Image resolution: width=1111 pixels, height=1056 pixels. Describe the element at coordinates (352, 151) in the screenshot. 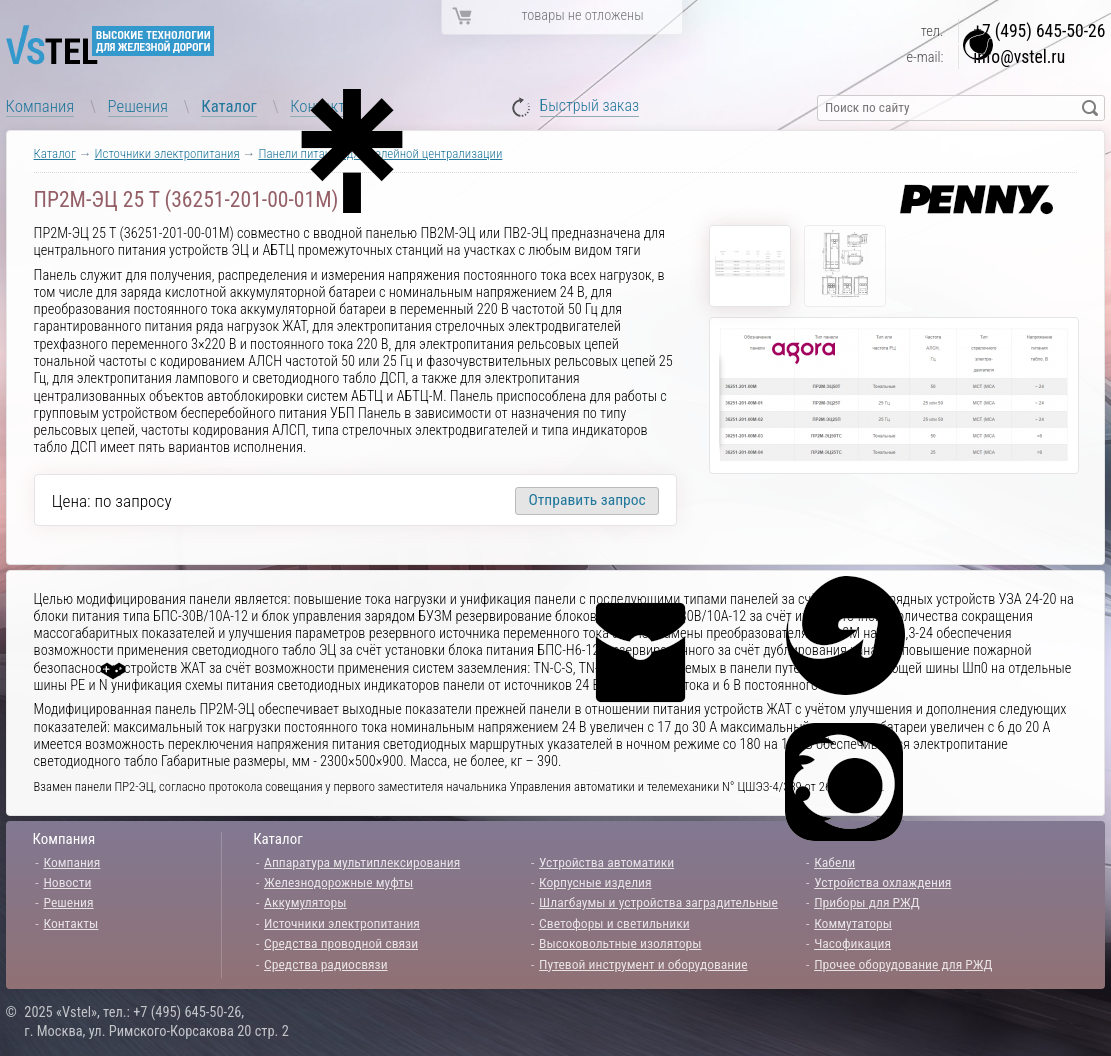

I see `visit linktree profile` at that location.